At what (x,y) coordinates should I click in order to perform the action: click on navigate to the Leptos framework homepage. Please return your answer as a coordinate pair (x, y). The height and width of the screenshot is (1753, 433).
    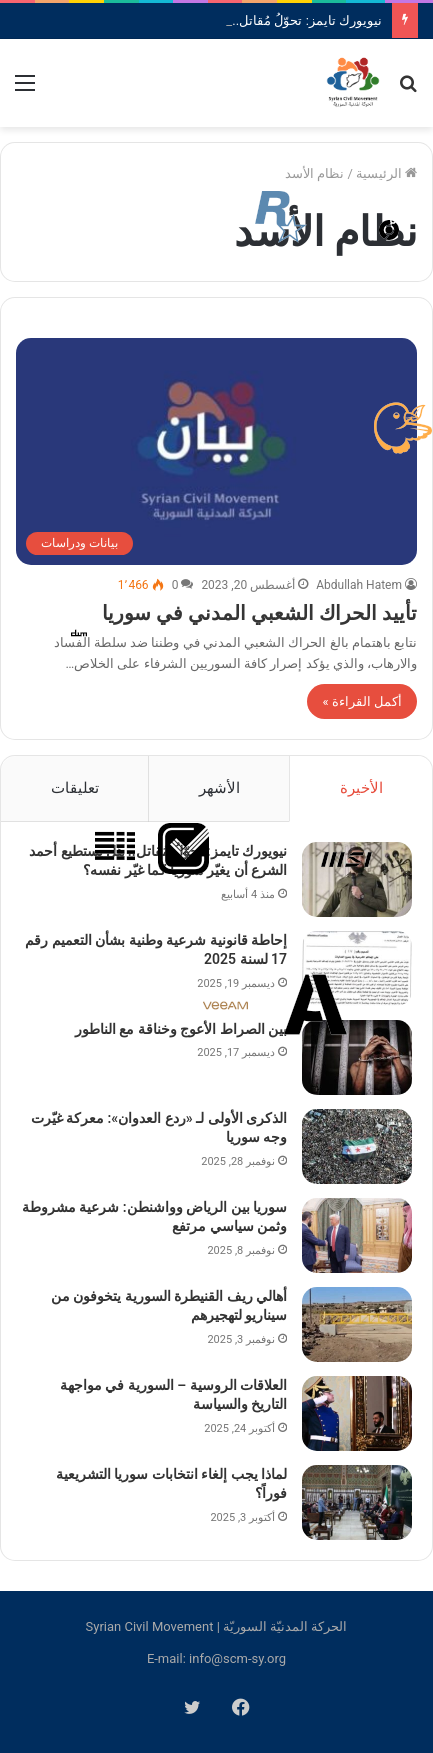
    Looking at the image, I should click on (389, 230).